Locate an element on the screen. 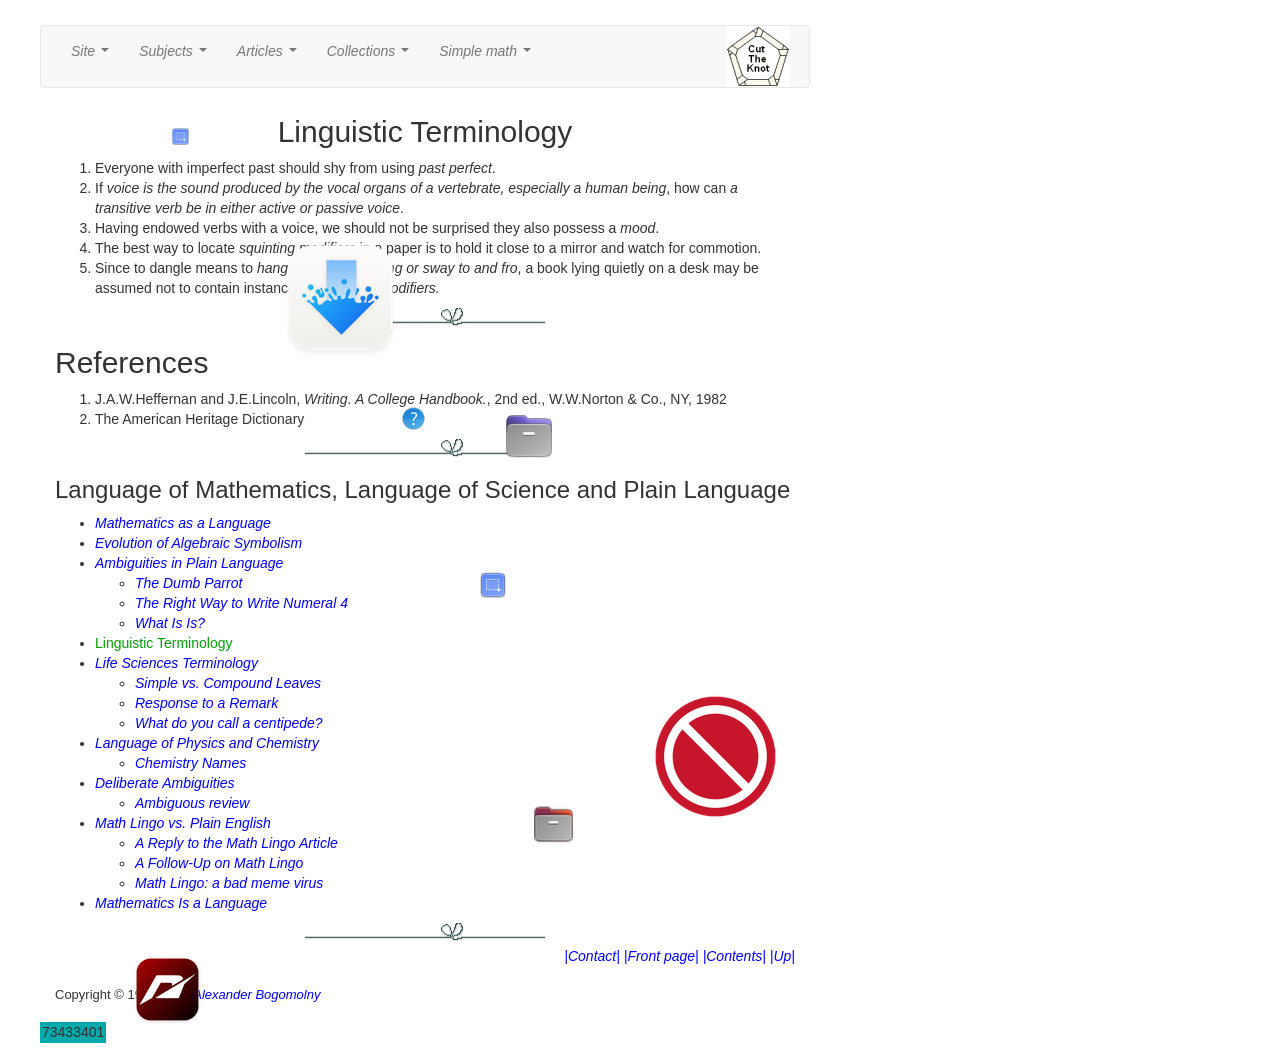 This screenshot has height=1055, width=1280. take a screenshot is located at coordinates (493, 585).